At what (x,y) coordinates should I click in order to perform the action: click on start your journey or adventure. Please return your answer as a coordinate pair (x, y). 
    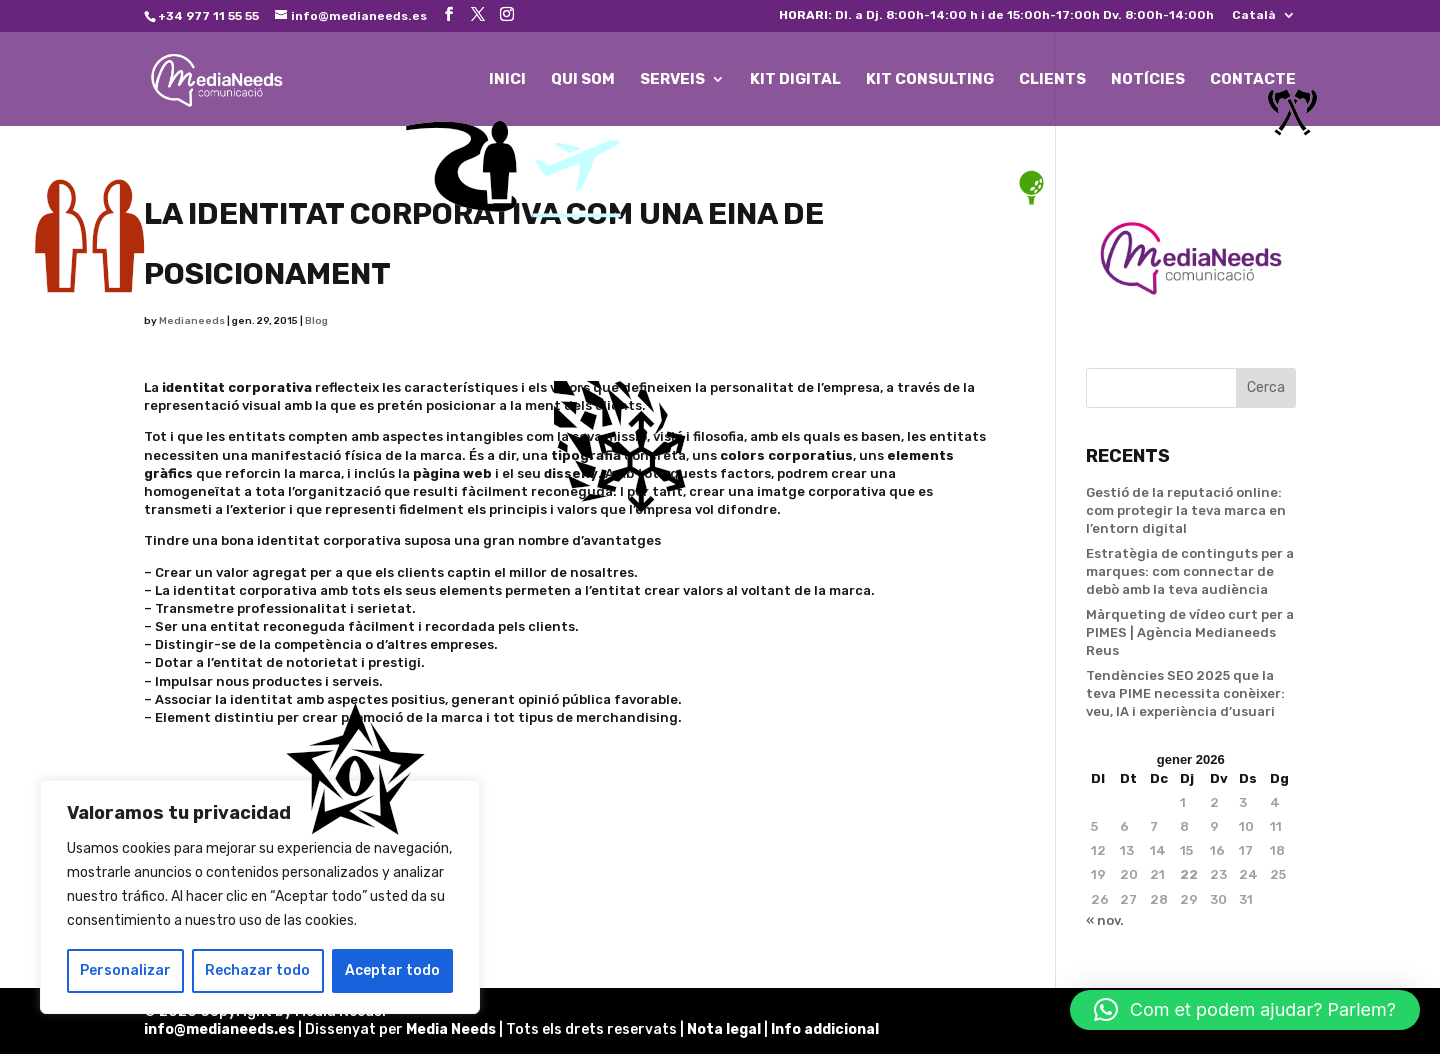
    Looking at the image, I should click on (461, 160).